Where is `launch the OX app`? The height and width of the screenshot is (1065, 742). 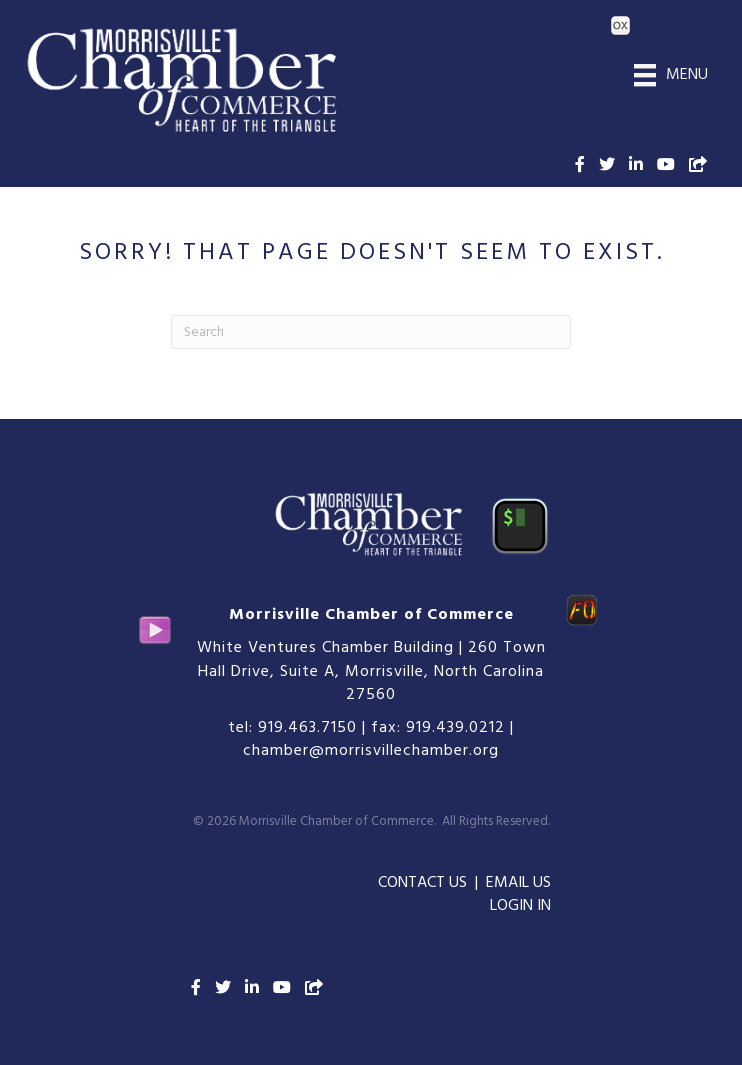 launch the OX app is located at coordinates (620, 25).